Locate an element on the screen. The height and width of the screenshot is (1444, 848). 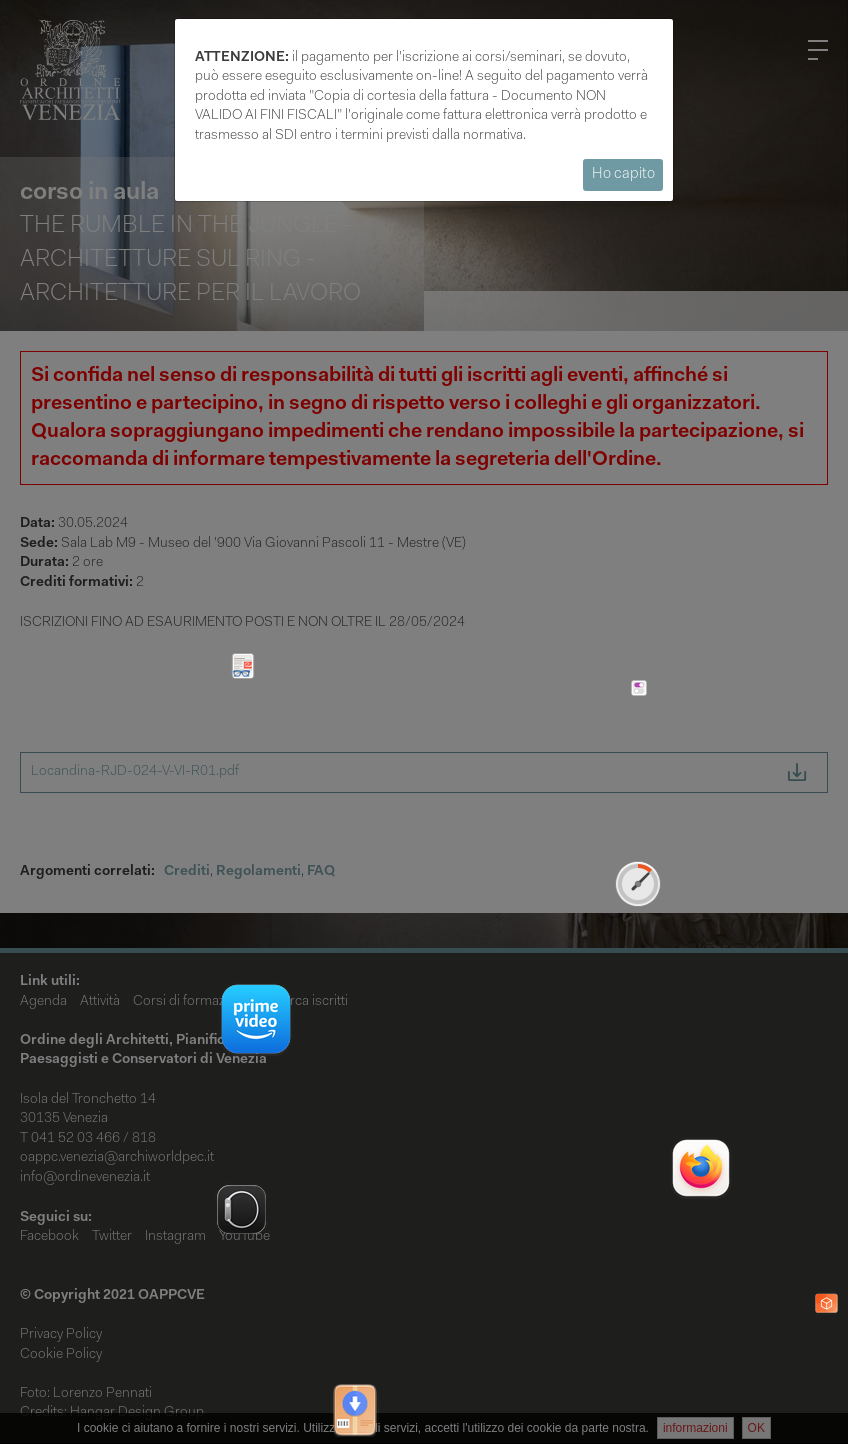
open Amazon Prime Video app is located at coordinates (256, 1019).